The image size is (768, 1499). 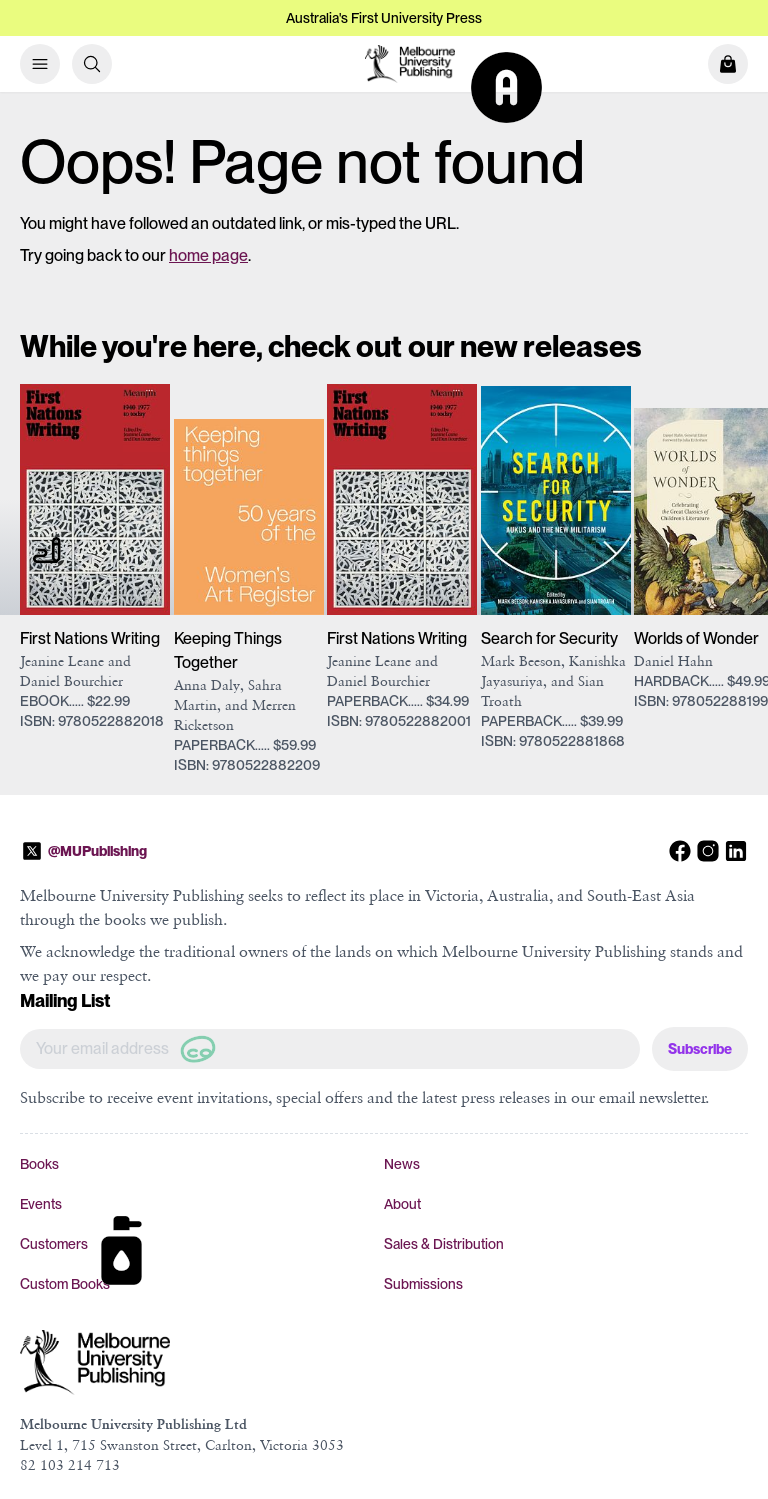 I want to click on select option A in a multiple choice interface, so click(x=506, y=87).